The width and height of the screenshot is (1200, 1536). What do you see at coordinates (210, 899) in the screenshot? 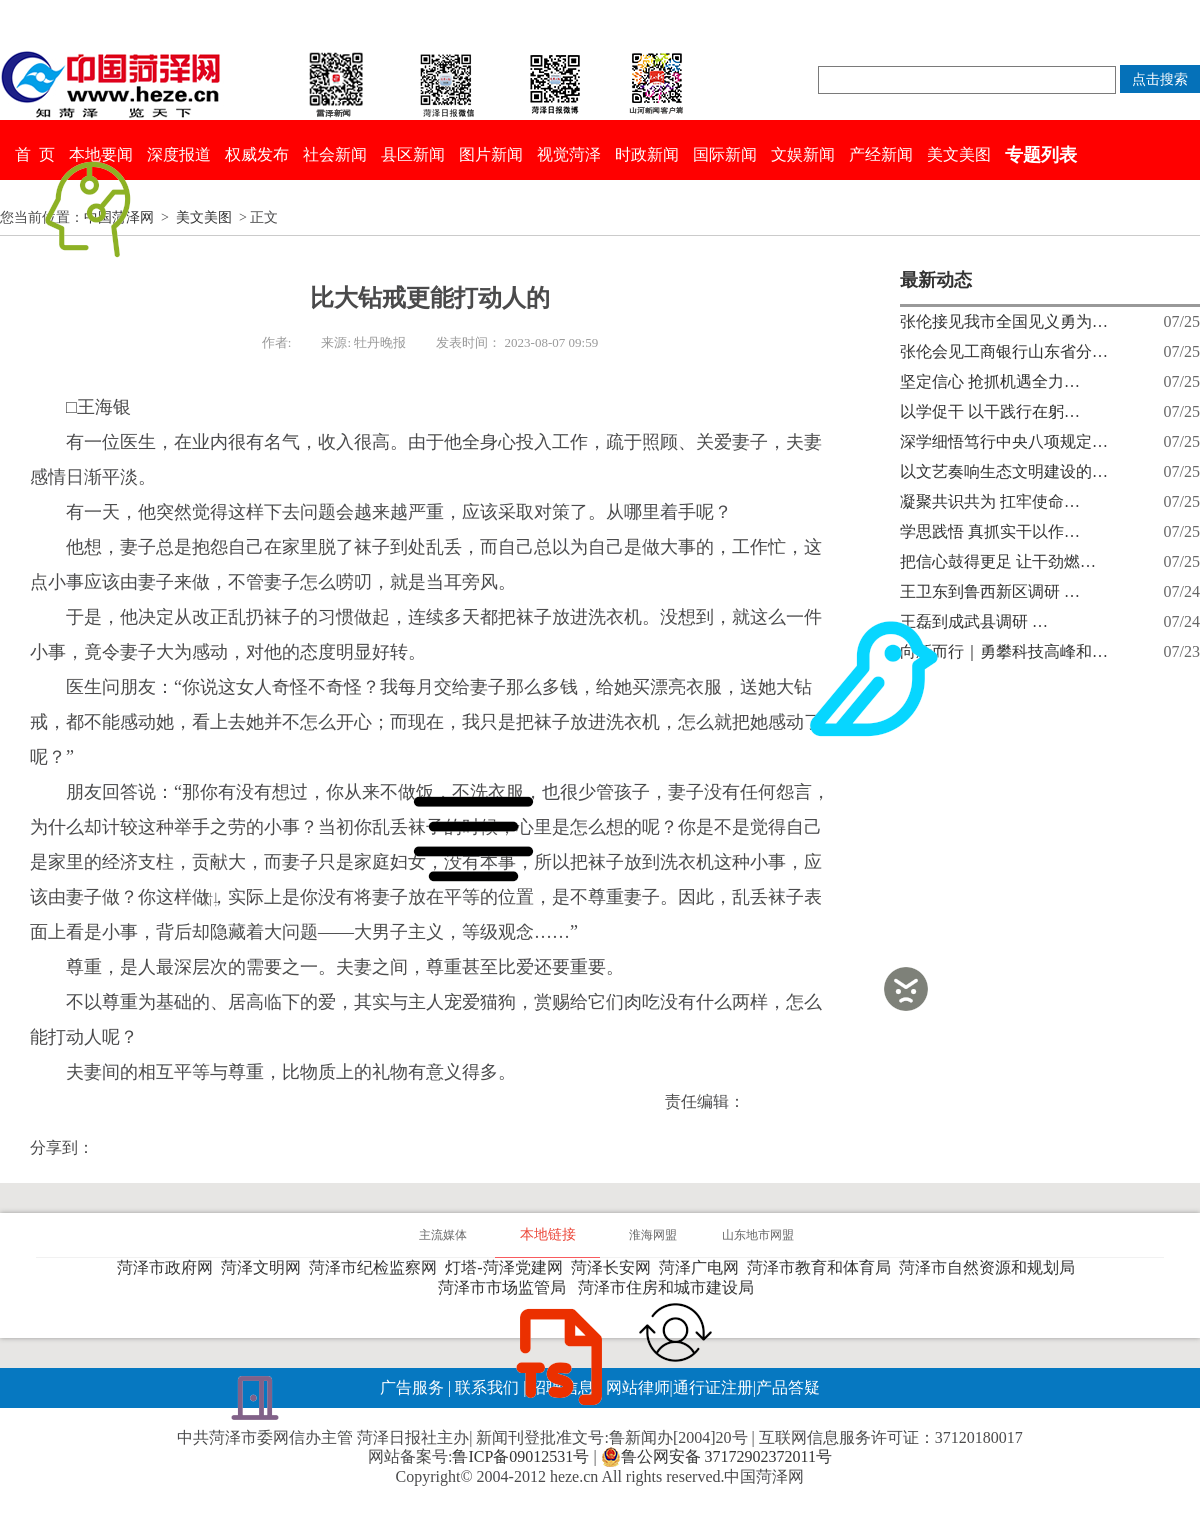
I see `adjust settings or preferences` at bounding box center [210, 899].